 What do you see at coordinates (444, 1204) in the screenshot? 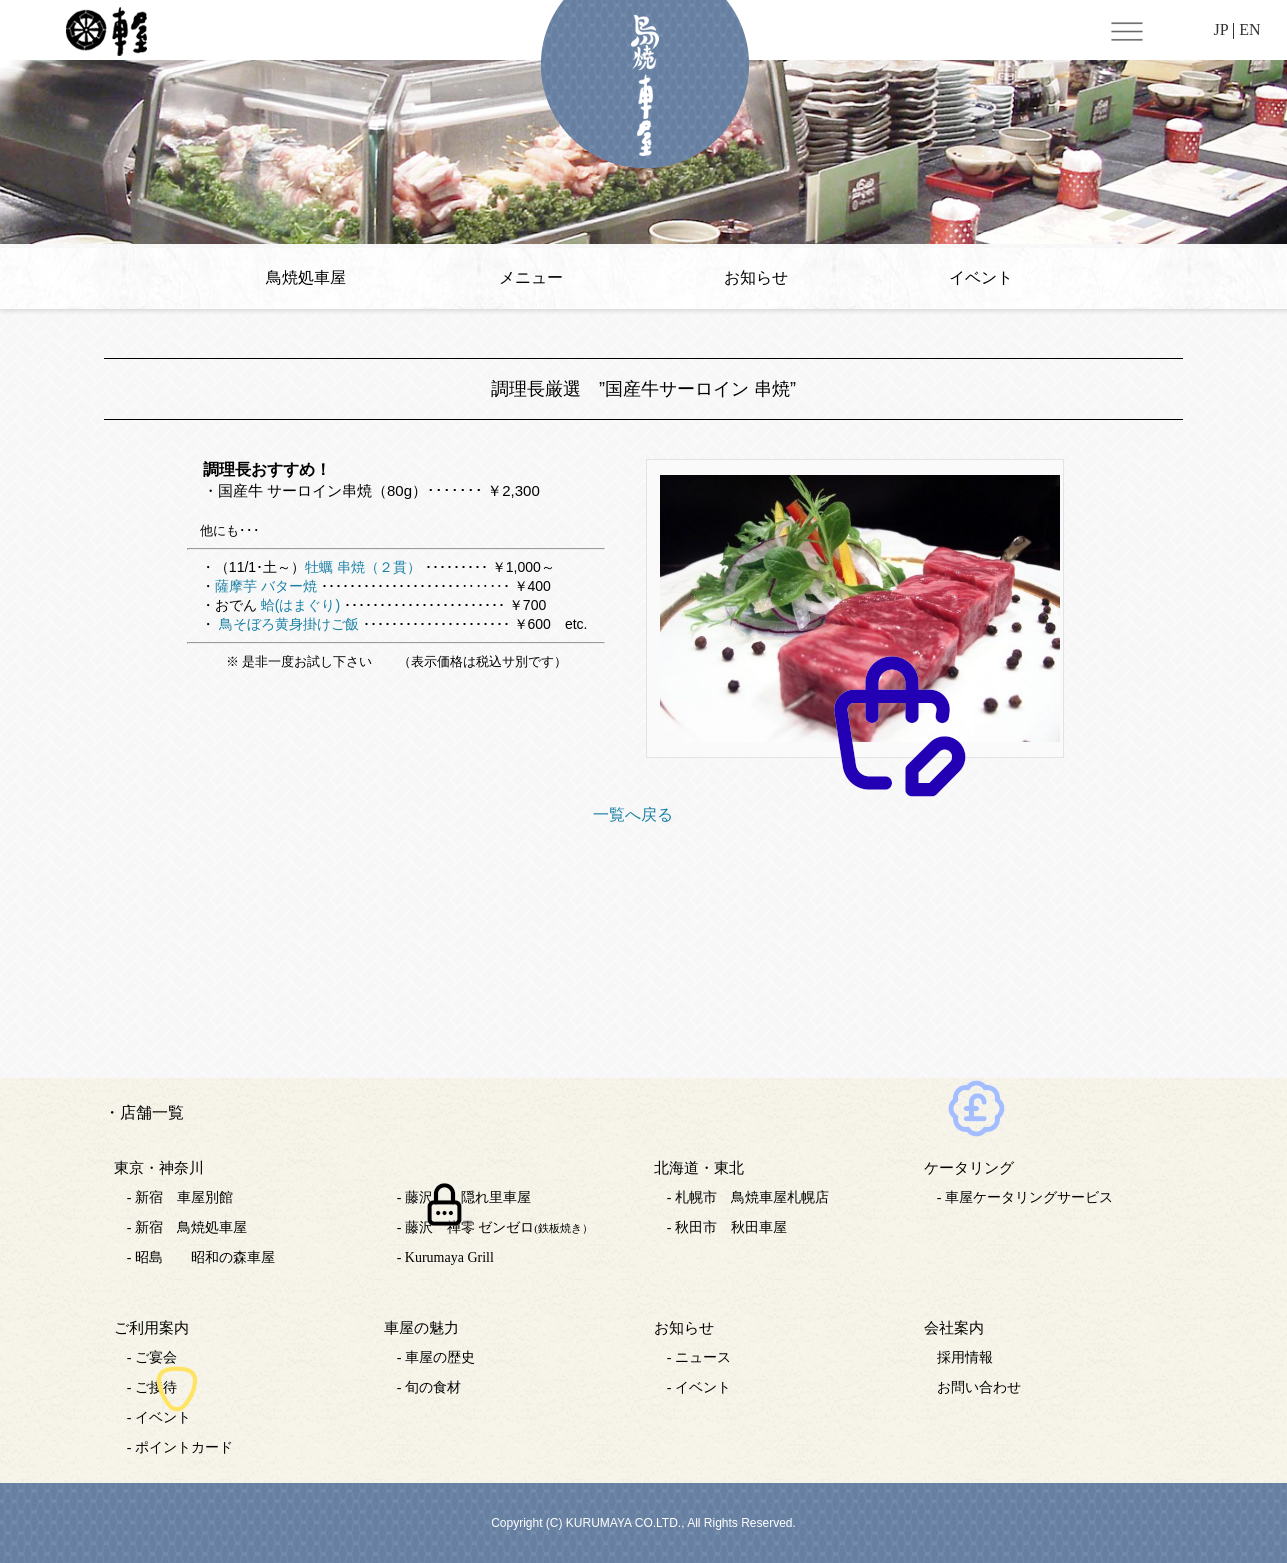
I see `enter password to unlock` at bounding box center [444, 1204].